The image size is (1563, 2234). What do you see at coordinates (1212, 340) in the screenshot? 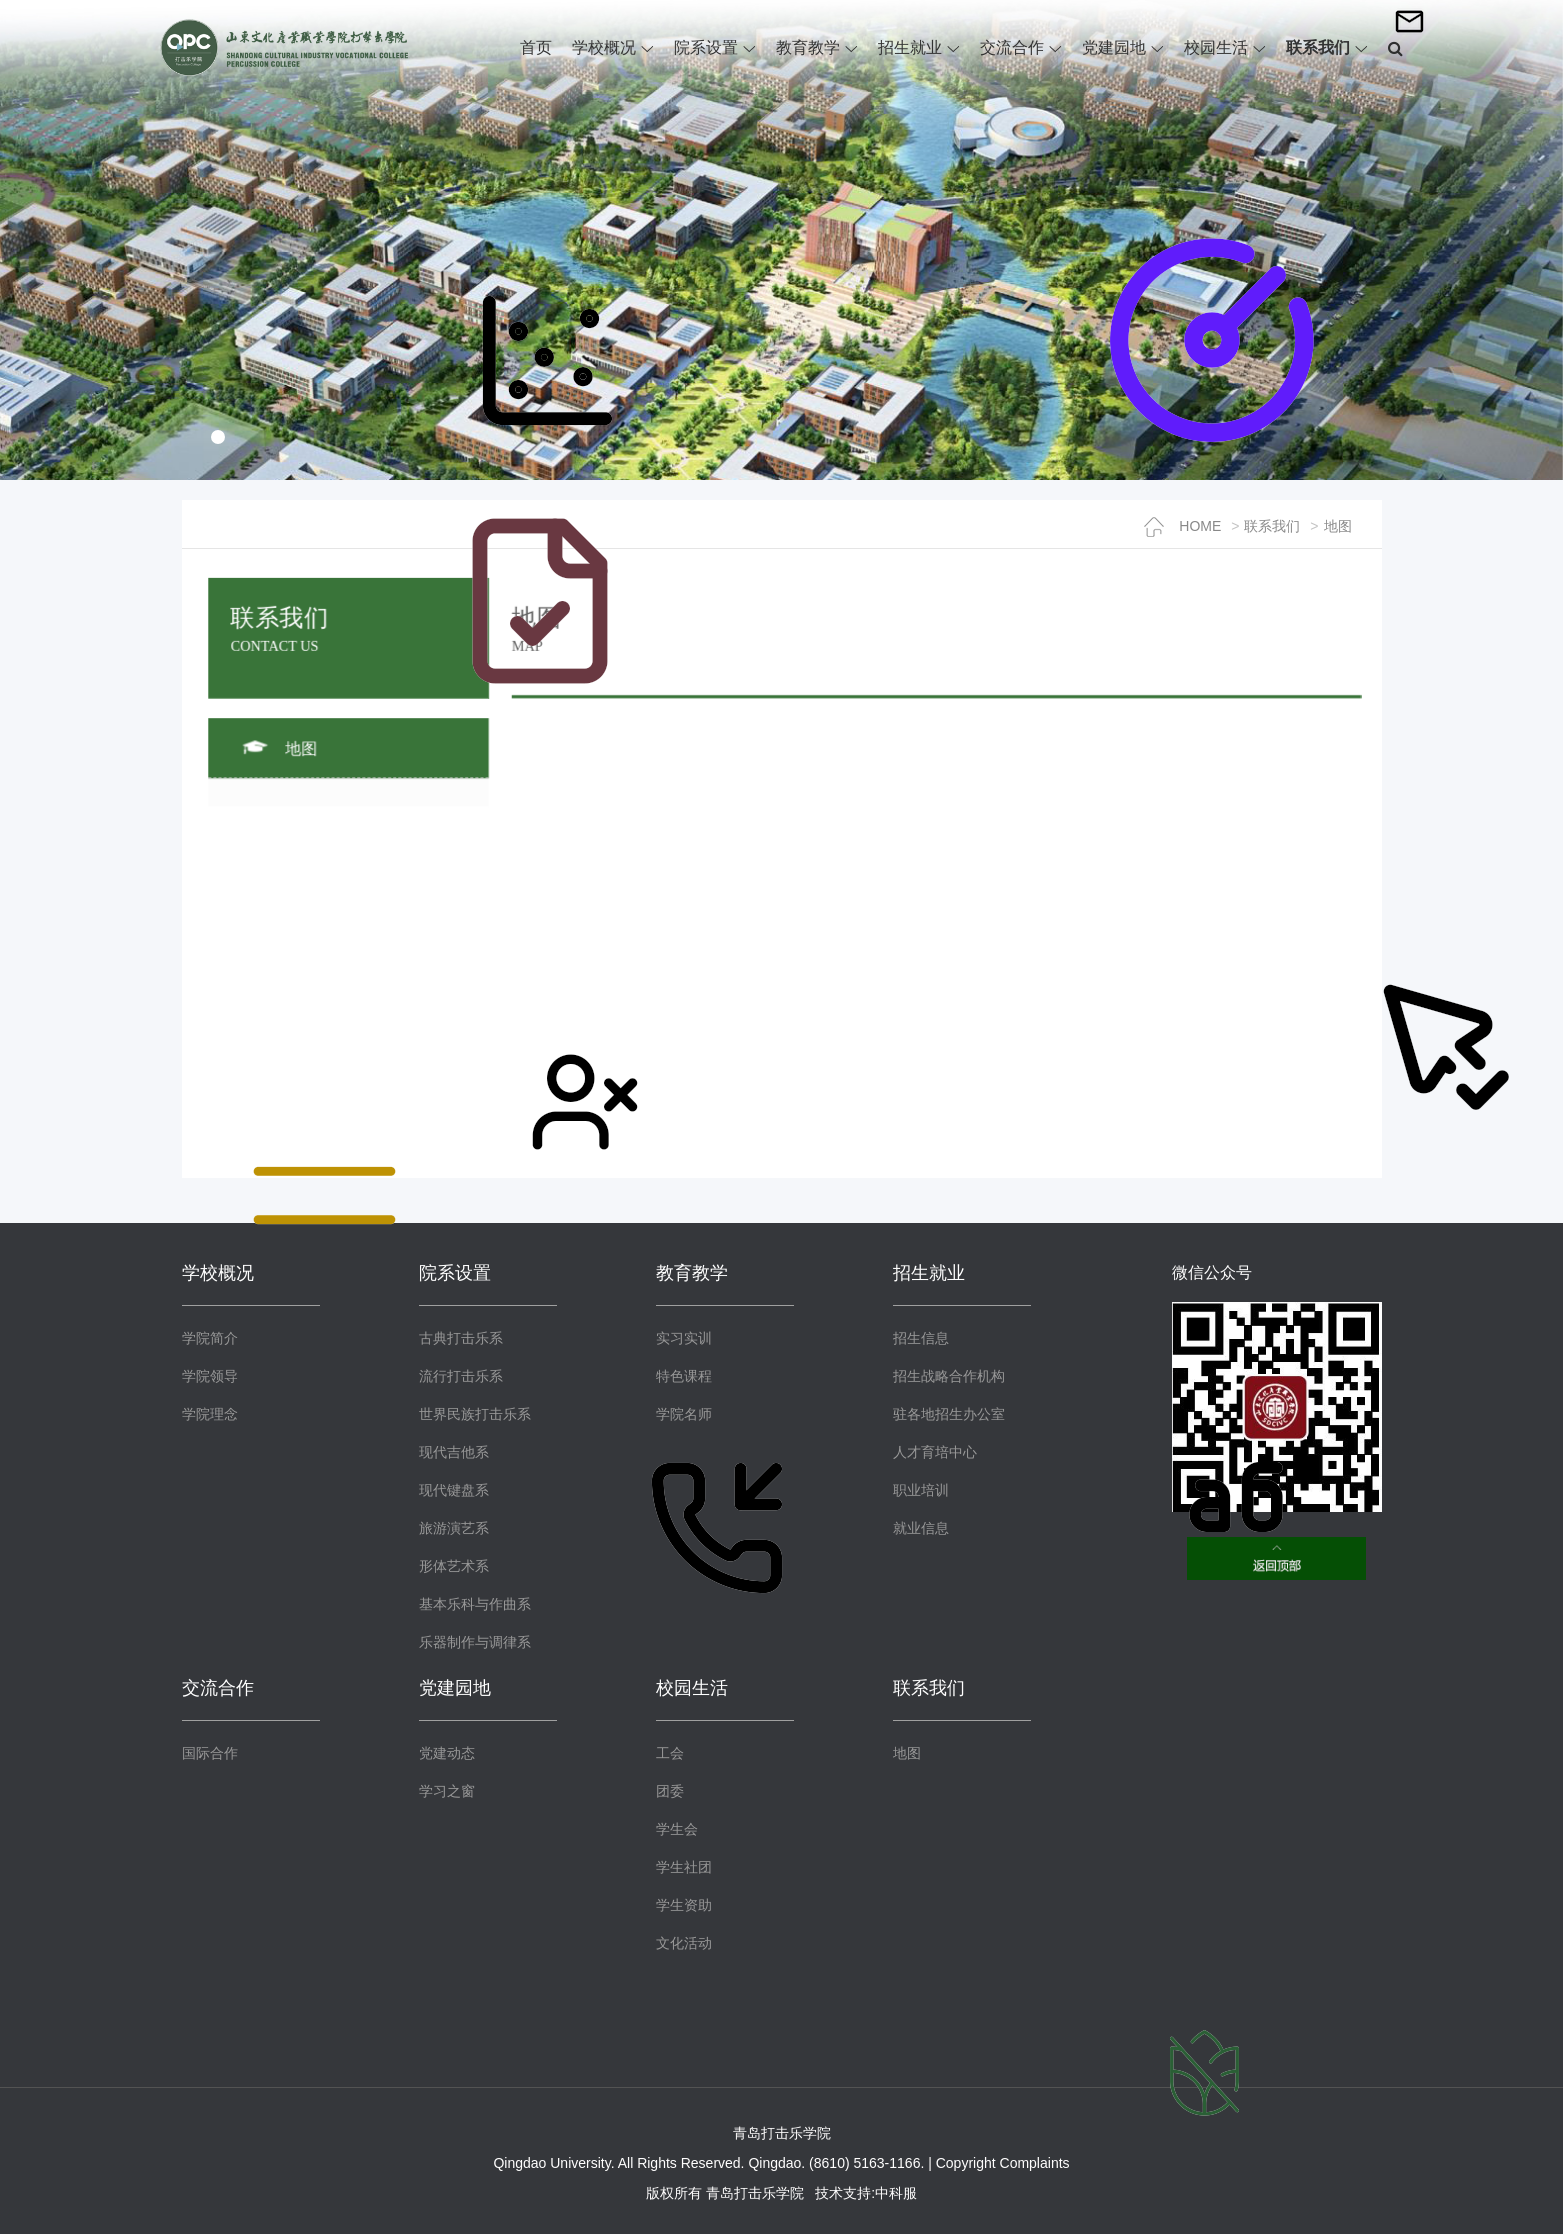
I see `view performance or speed metrics` at bounding box center [1212, 340].